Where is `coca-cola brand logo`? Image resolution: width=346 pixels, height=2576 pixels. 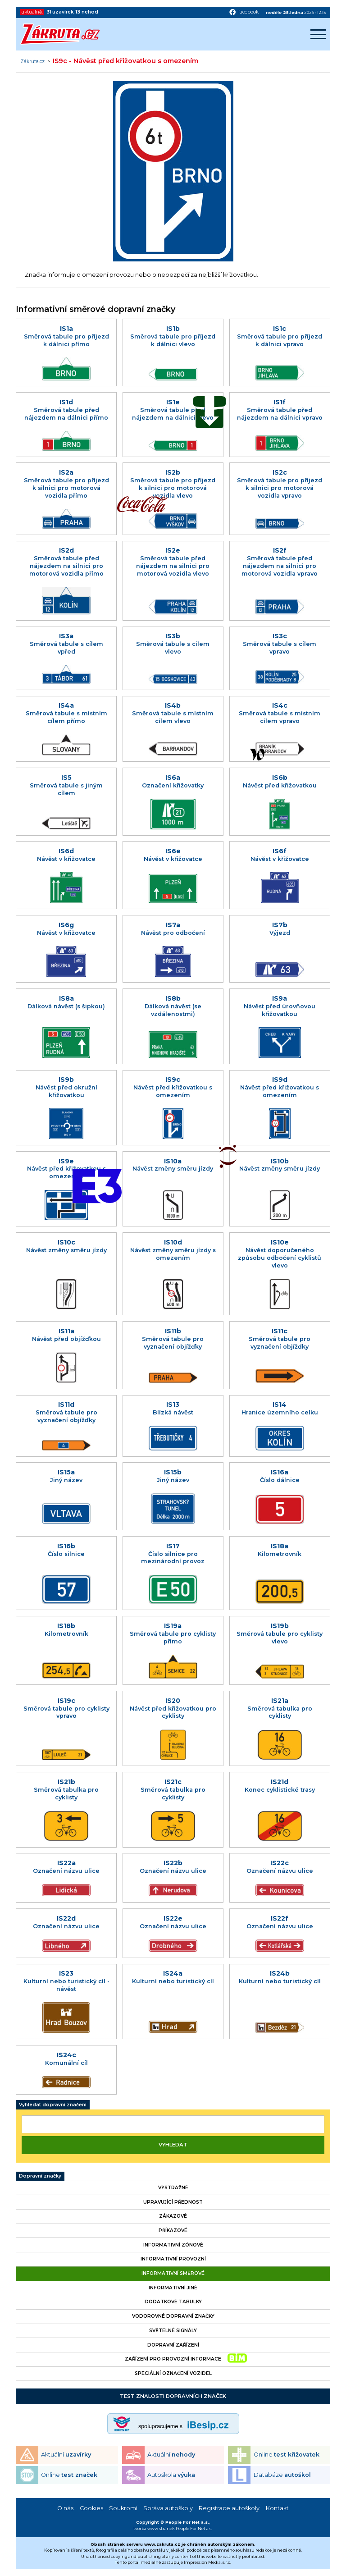
coca-cola brand logo is located at coordinates (143, 504).